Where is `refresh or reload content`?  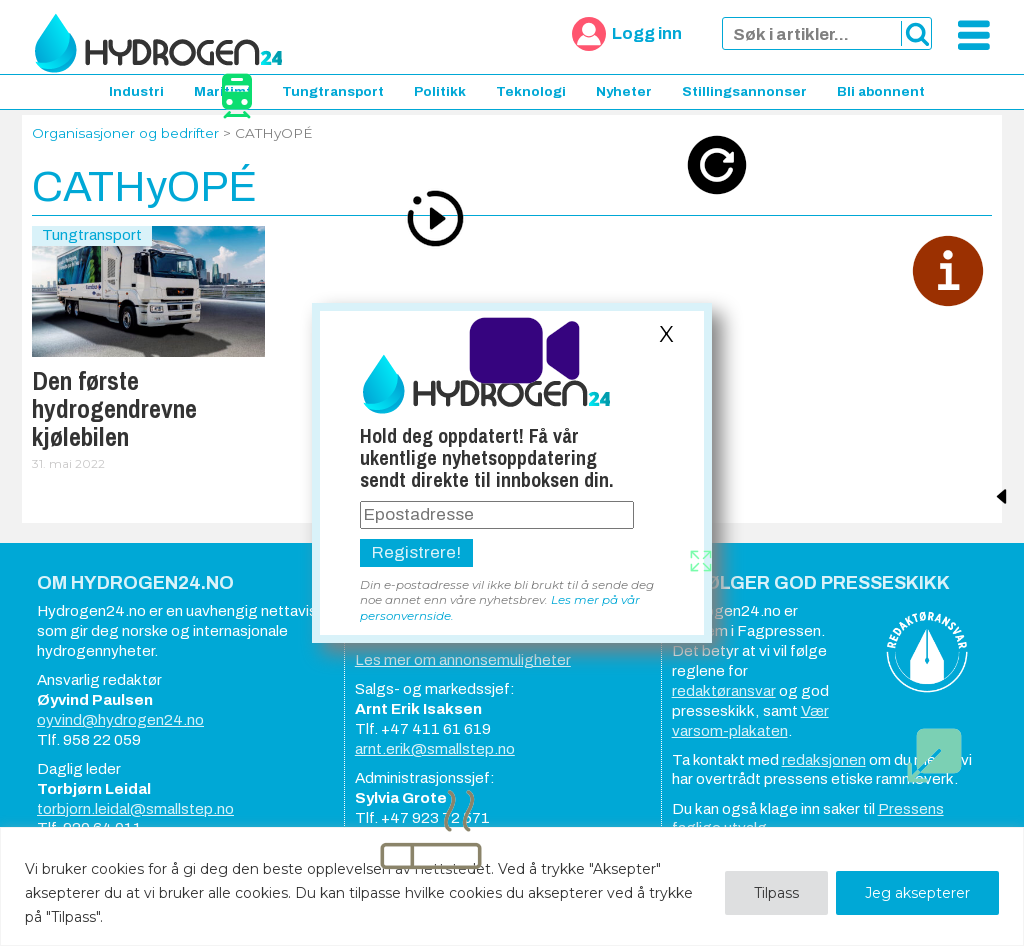
refresh or reload content is located at coordinates (717, 165).